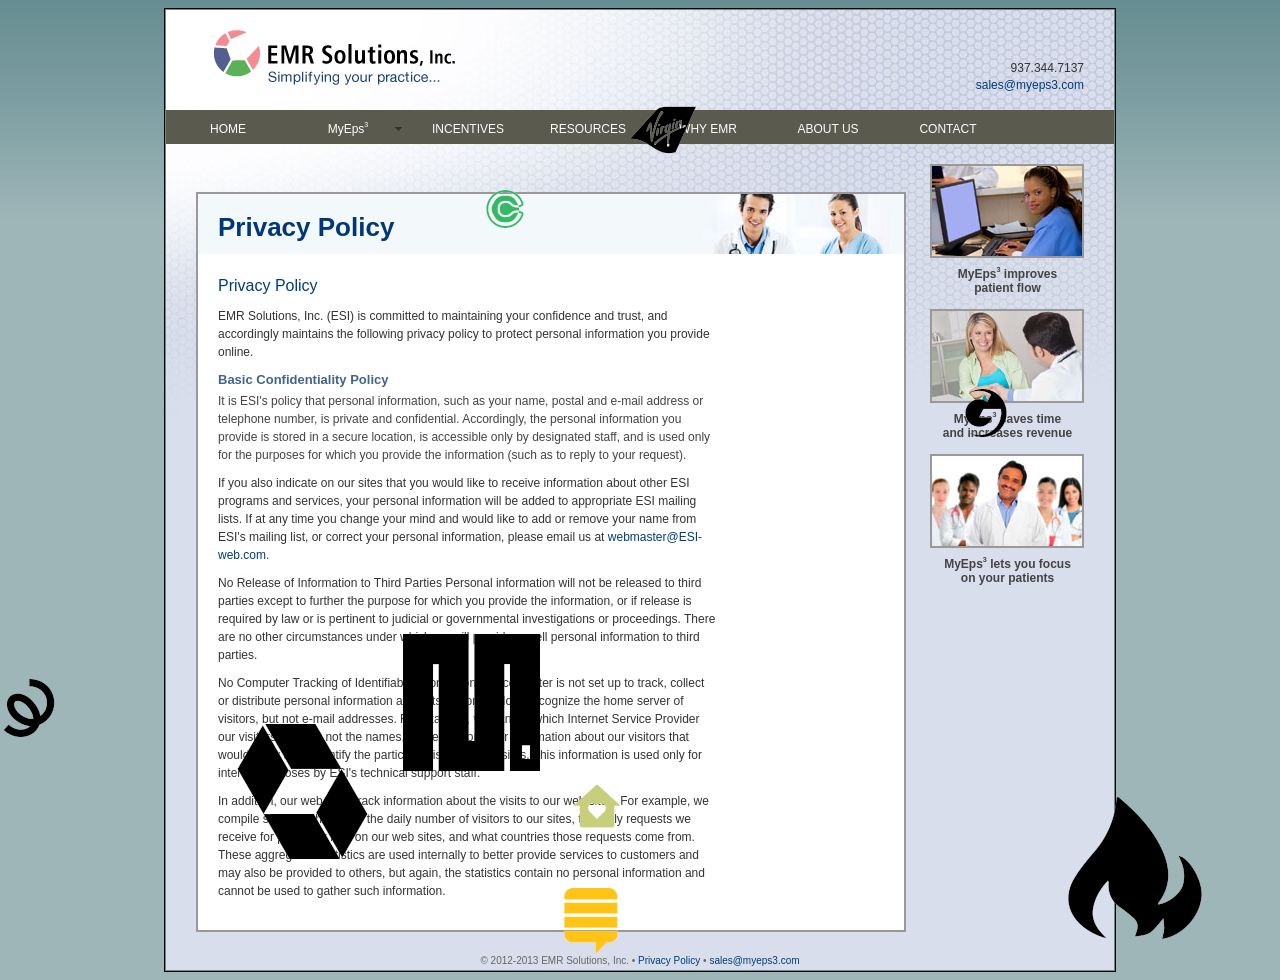  What do you see at coordinates (663, 130) in the screenshot?
I see `virgin atlantic airline logo` at bounding box center [663, 130].